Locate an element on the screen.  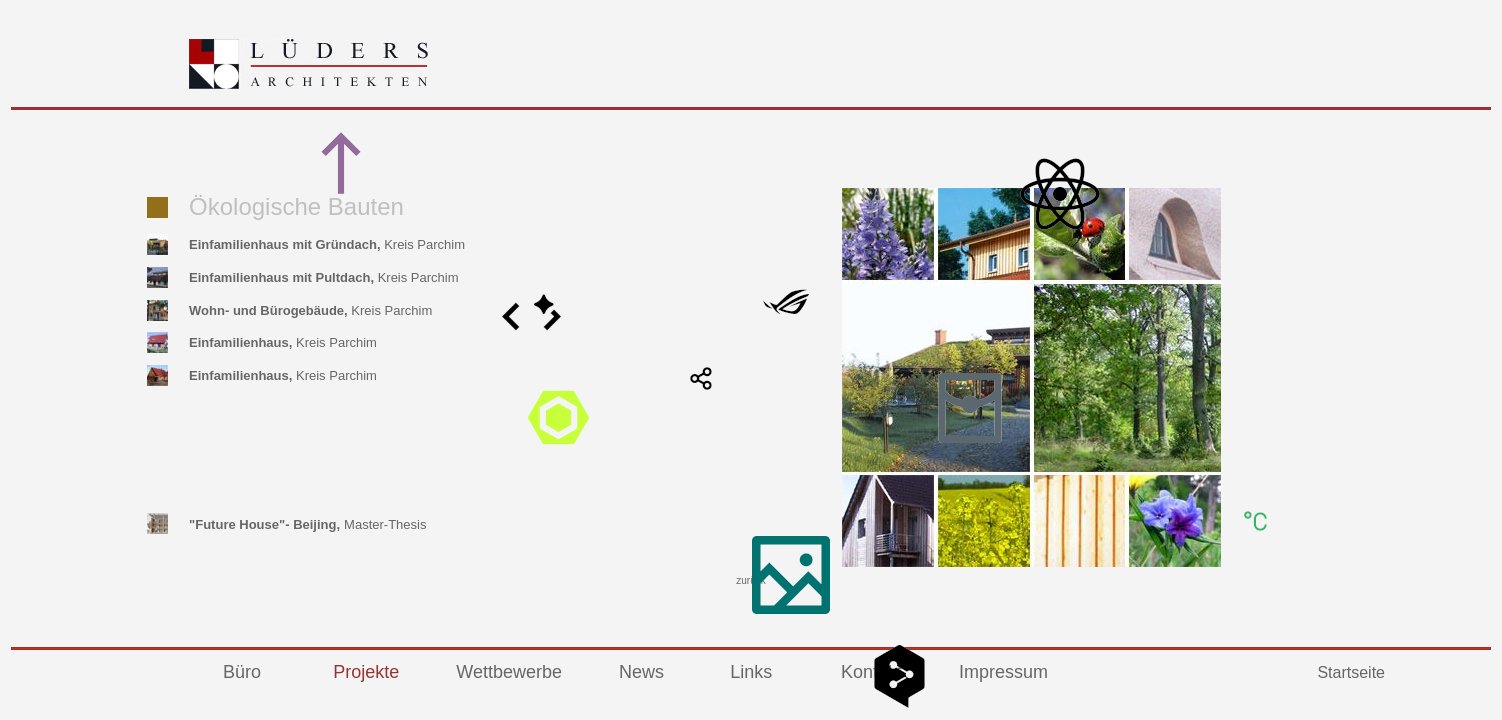
republic of gamers (ROG) brand logo is located at coordinates (786, 302).